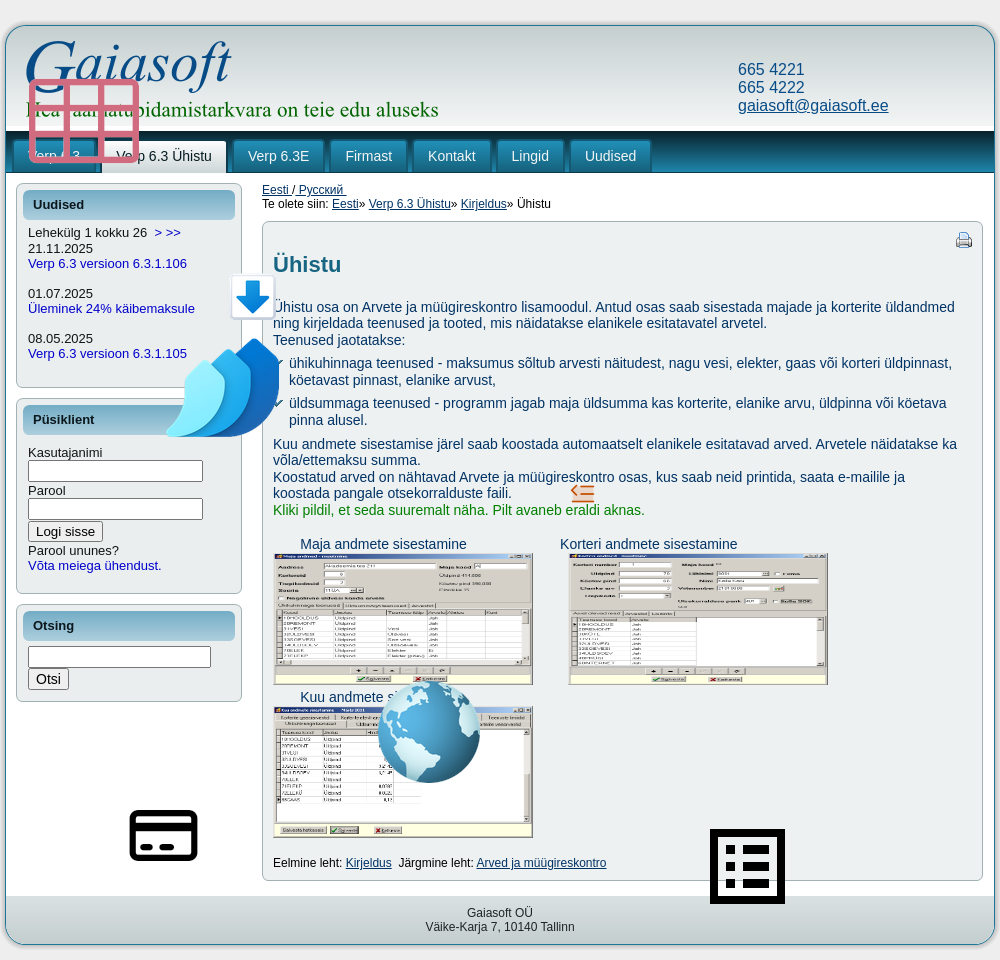 The image size is (1000, 960). What do you see at coordinates (84, 121) in the screenshot?
I see `view all apps or menu options` at bounding box center [84, 121].